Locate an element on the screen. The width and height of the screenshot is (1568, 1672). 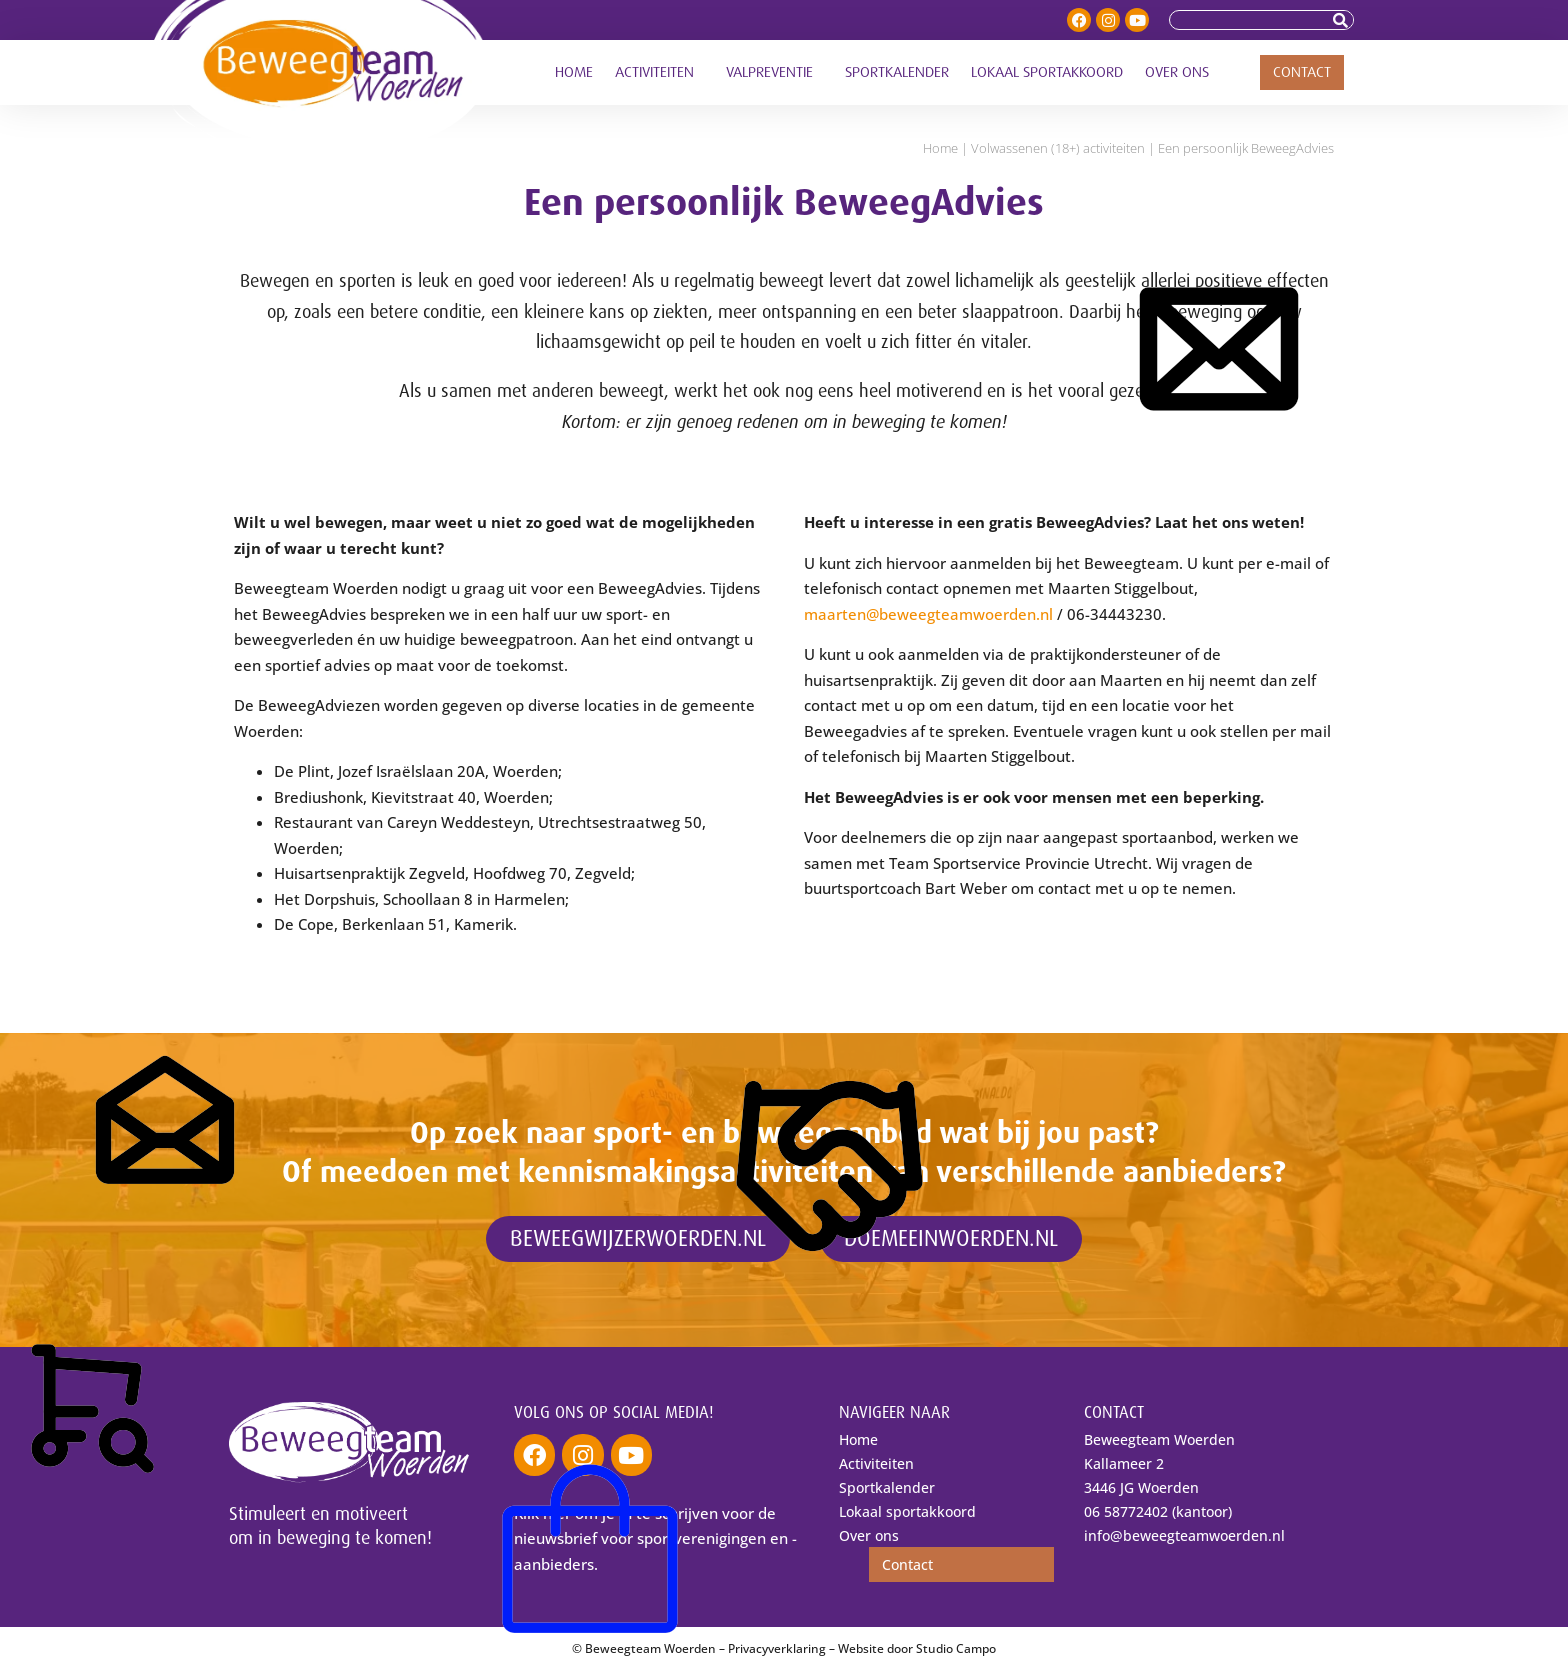
view your shopping bag is located at coordinates (590, 1559).